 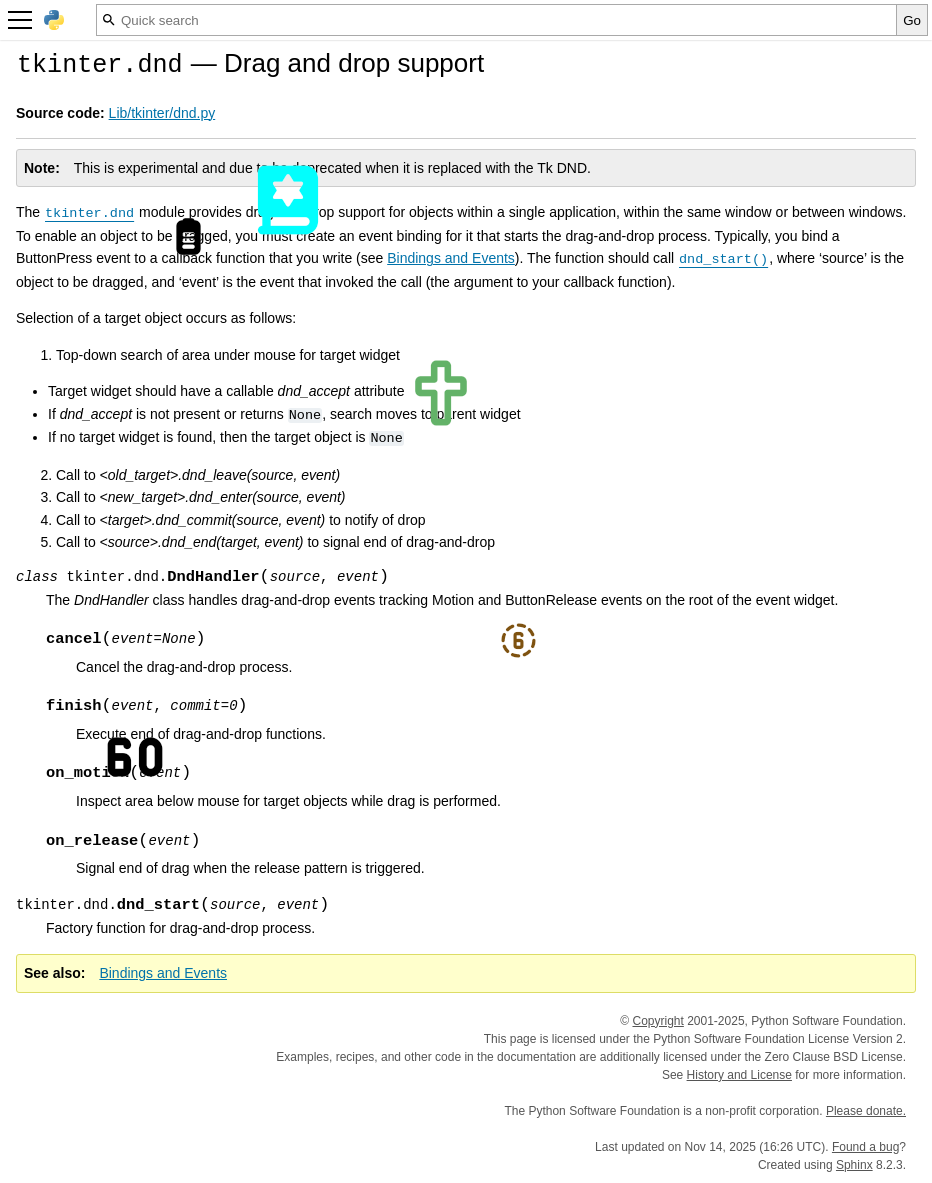 What do you see at coordinates (441, 393) in the screenshot?
I see `indicates a religious or faith-based feature` at bounding box center [441, 393].